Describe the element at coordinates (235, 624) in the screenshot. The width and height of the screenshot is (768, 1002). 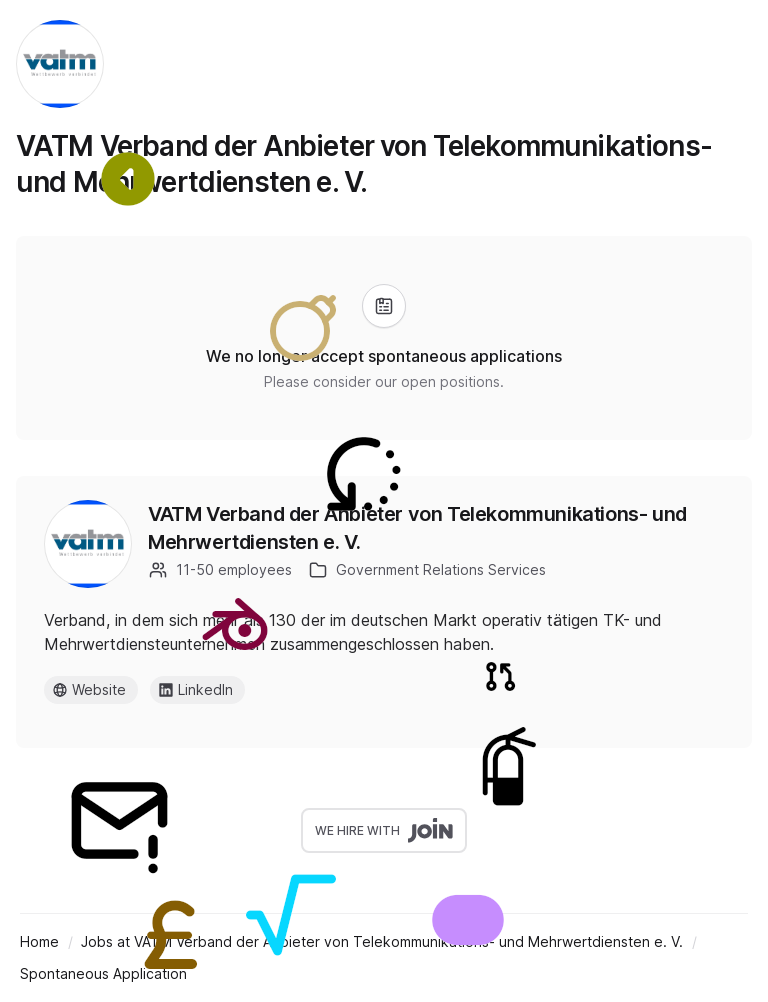
I see `open blender 3d modeling software` at that location.